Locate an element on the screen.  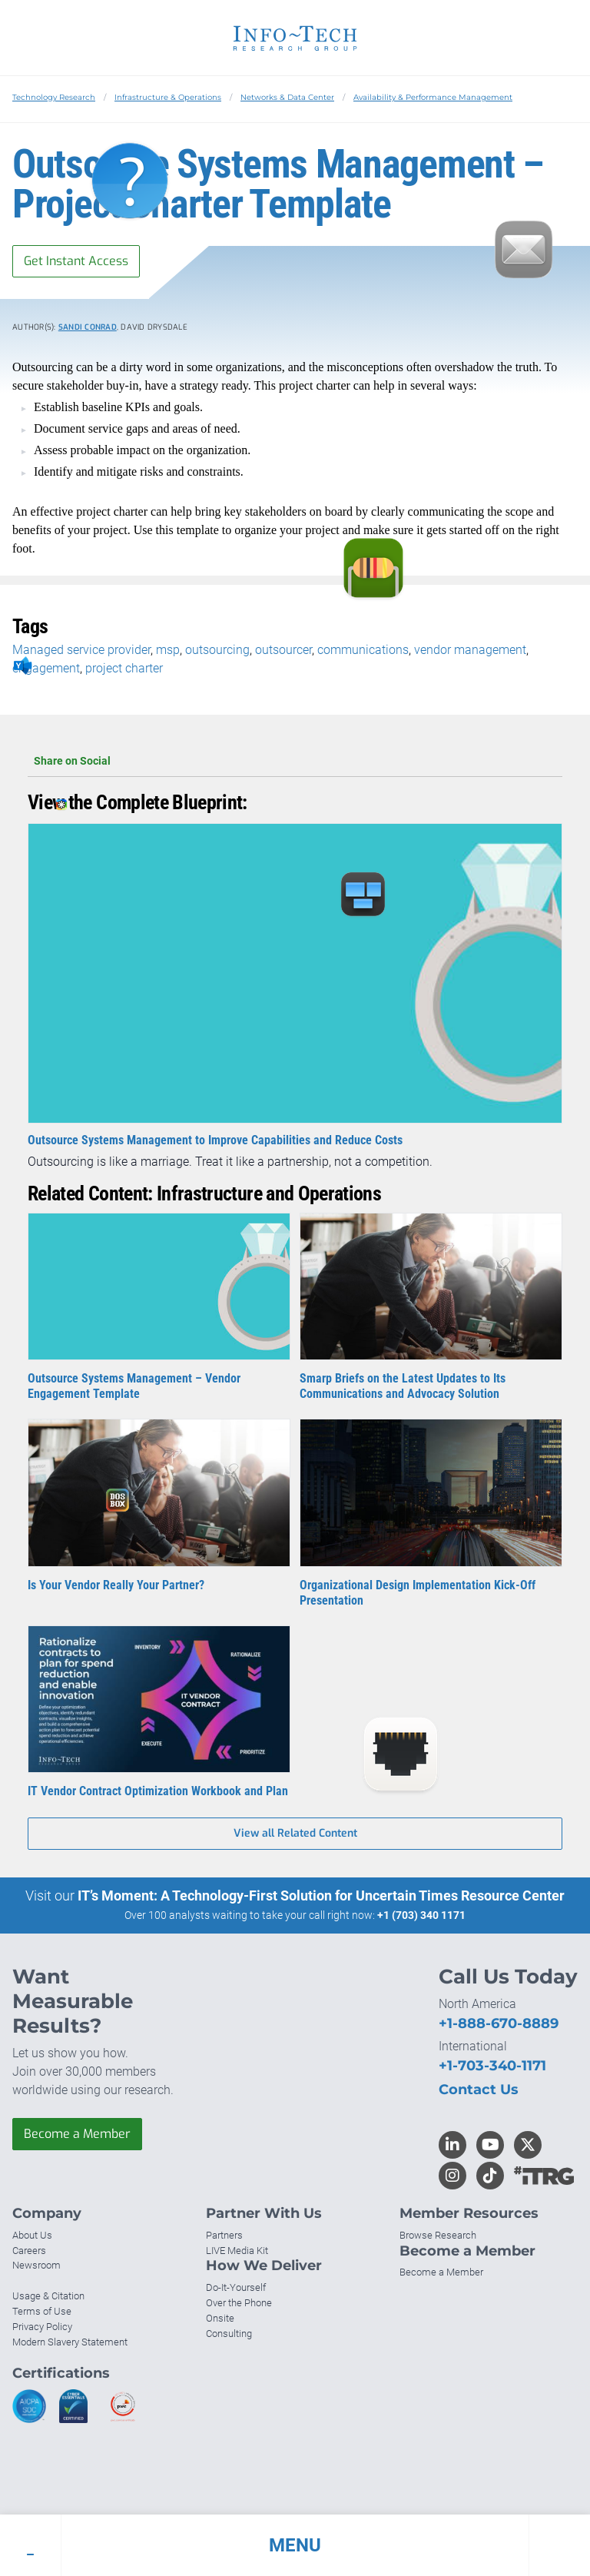
open multitasking view is located at coordinates (363, 894).